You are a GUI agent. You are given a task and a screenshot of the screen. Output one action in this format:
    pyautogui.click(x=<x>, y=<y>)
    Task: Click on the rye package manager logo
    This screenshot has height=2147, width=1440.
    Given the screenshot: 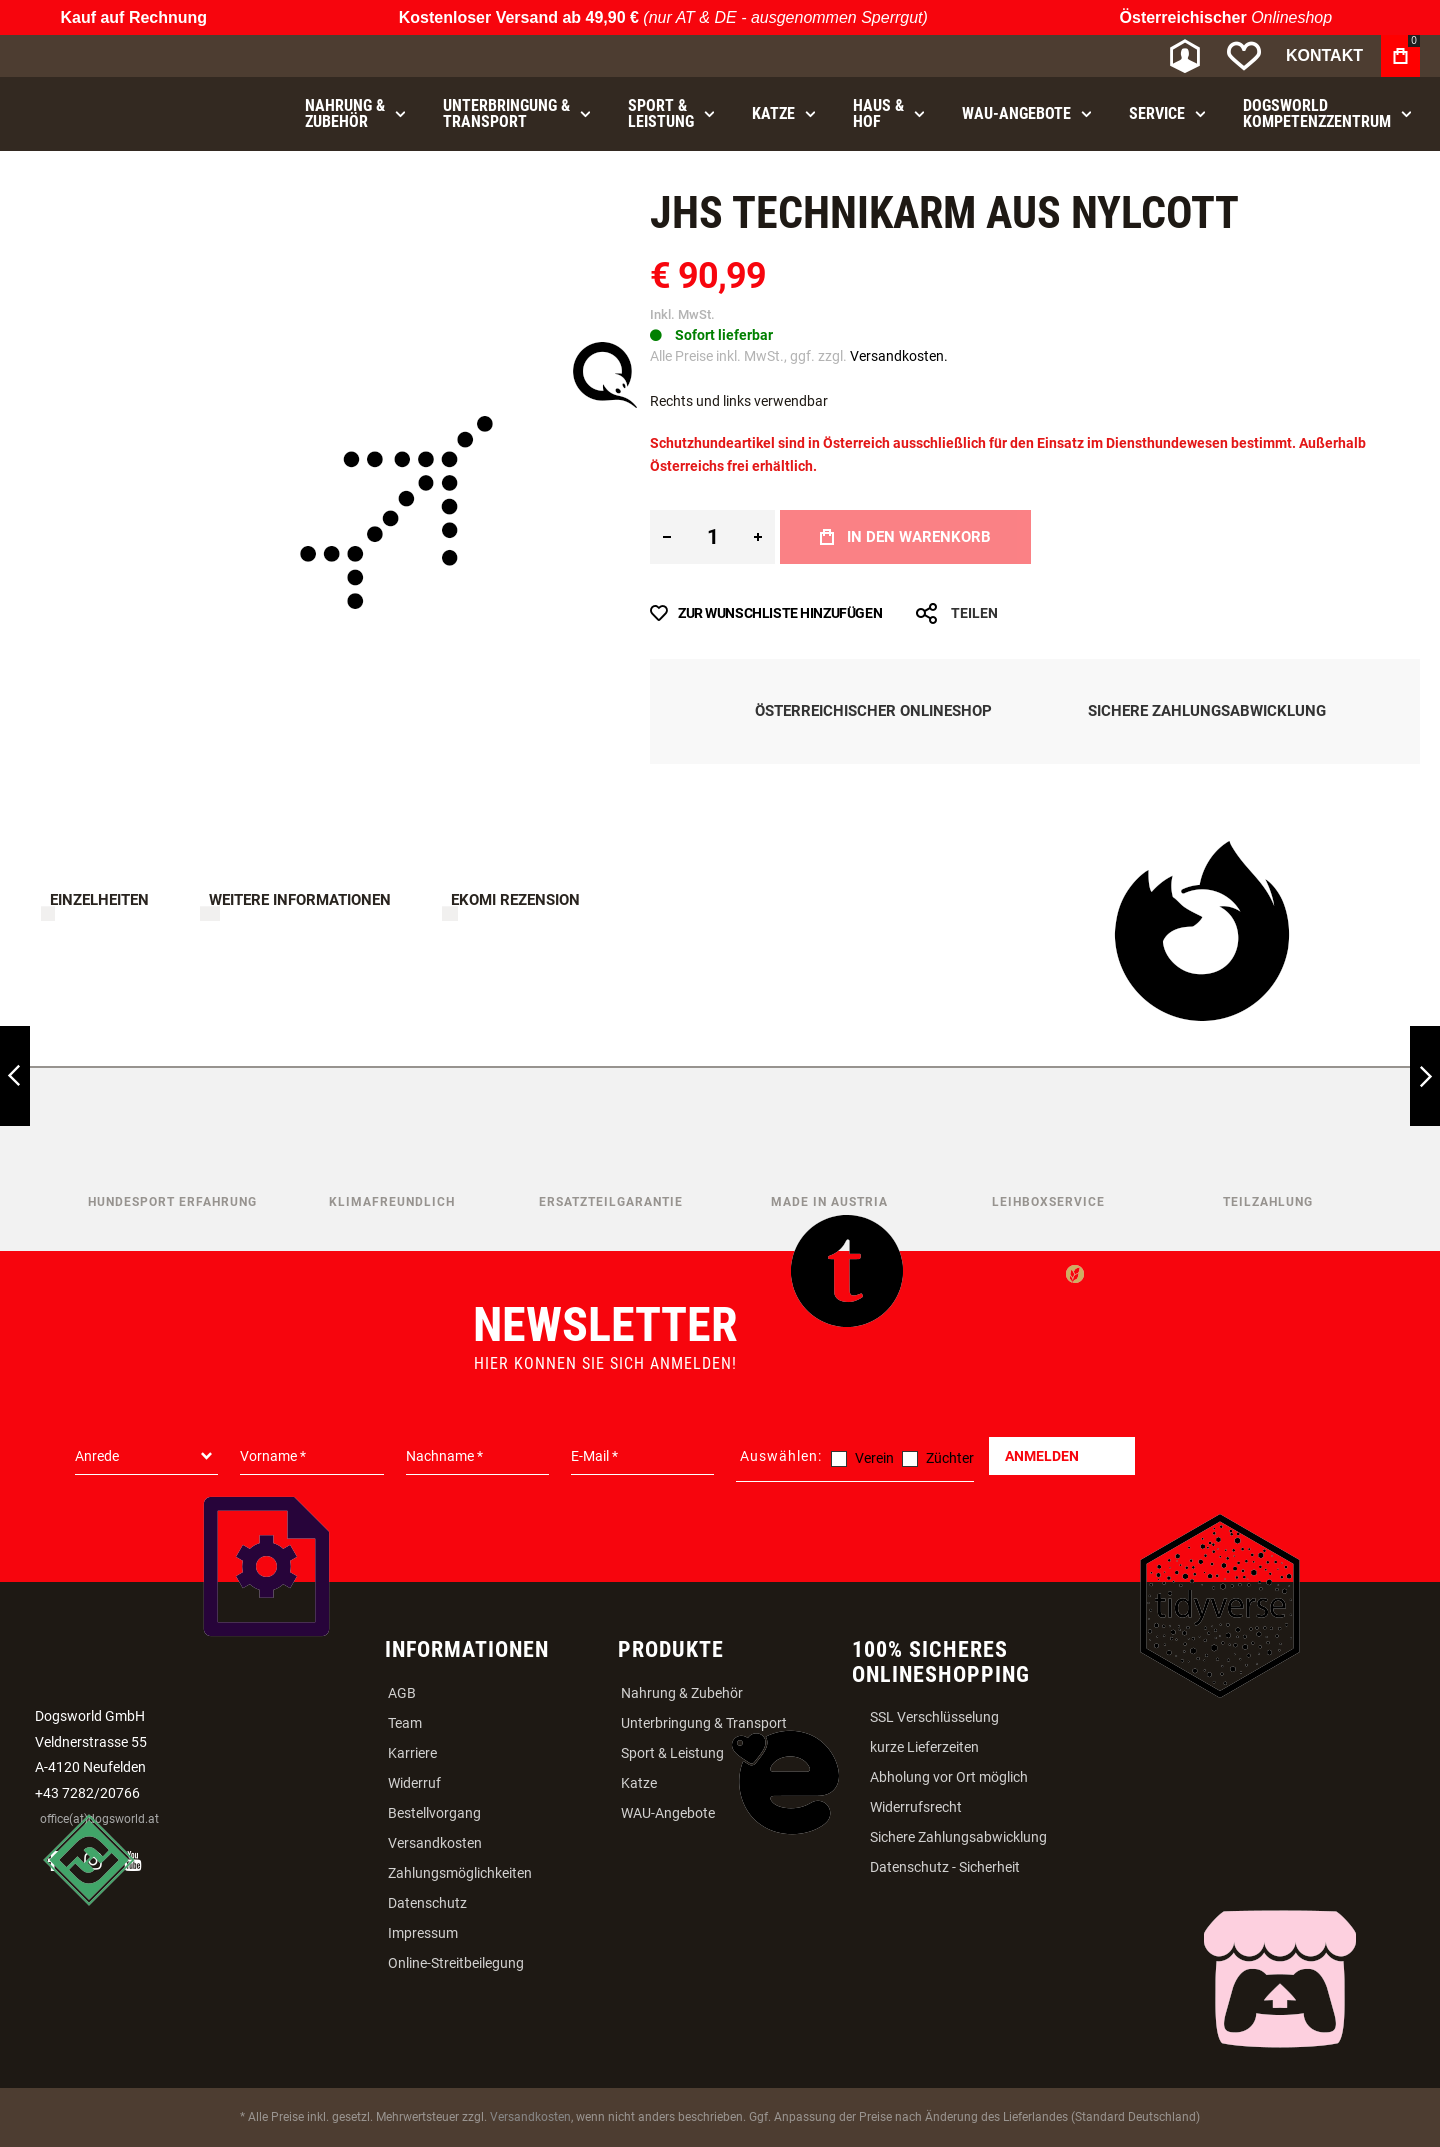 What is the action you would take?
    pyautogui.click(x=1075, y=1274)
    